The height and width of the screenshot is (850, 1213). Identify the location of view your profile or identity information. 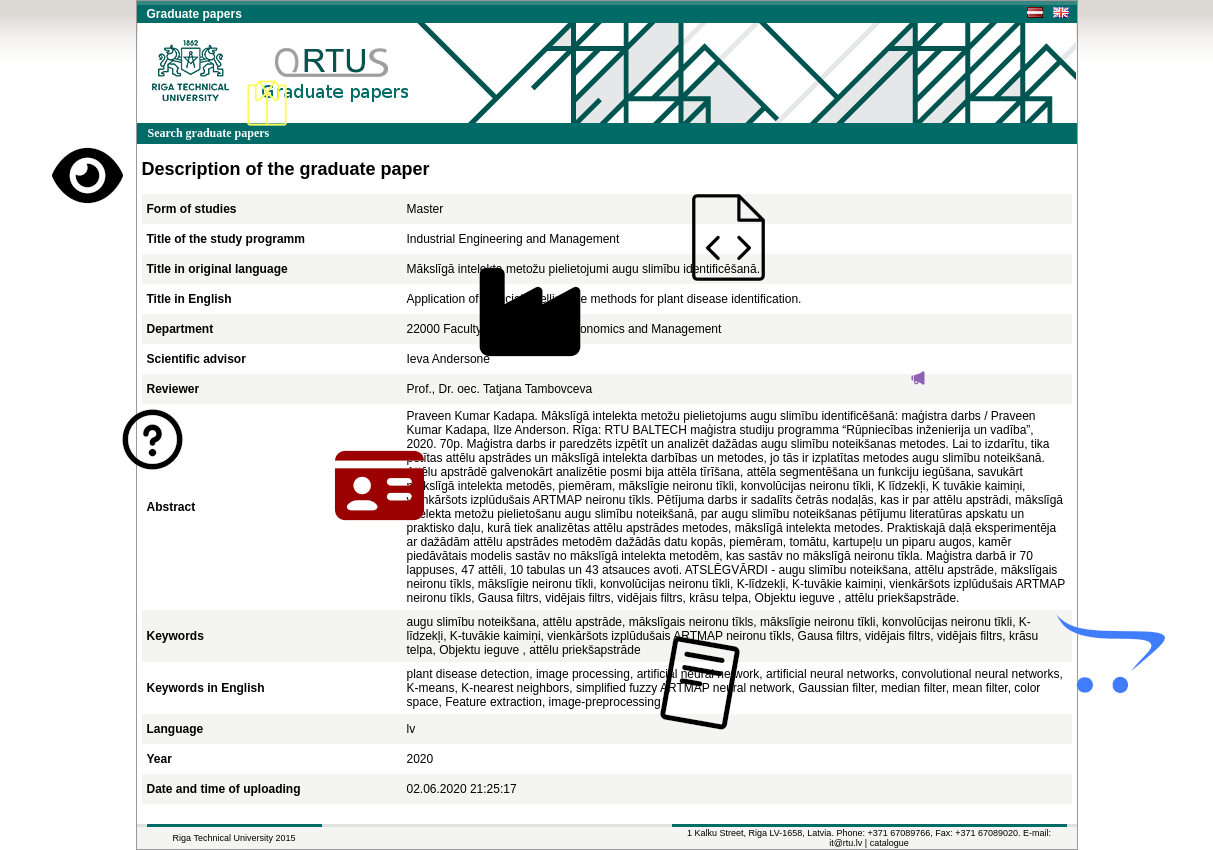
(379, 485).